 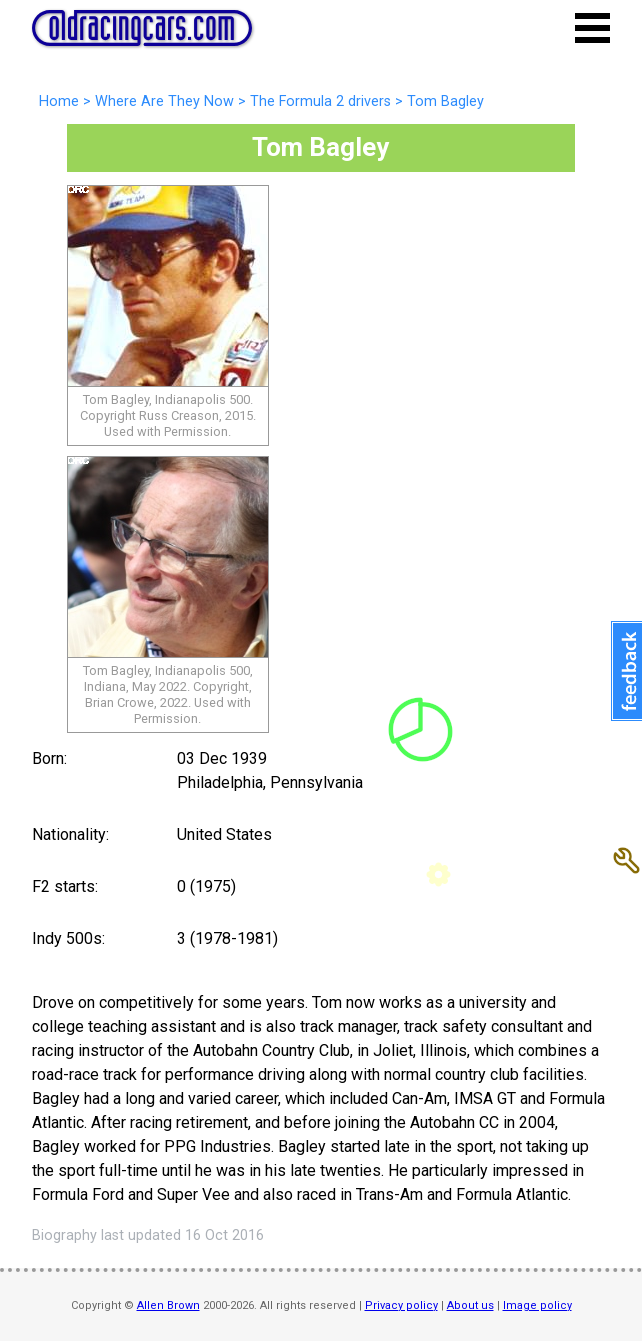 What do you see at coordinates (420, 729) in the screenshot?
I see `view data breakdown or statistics` at bounding box center [420, 729].